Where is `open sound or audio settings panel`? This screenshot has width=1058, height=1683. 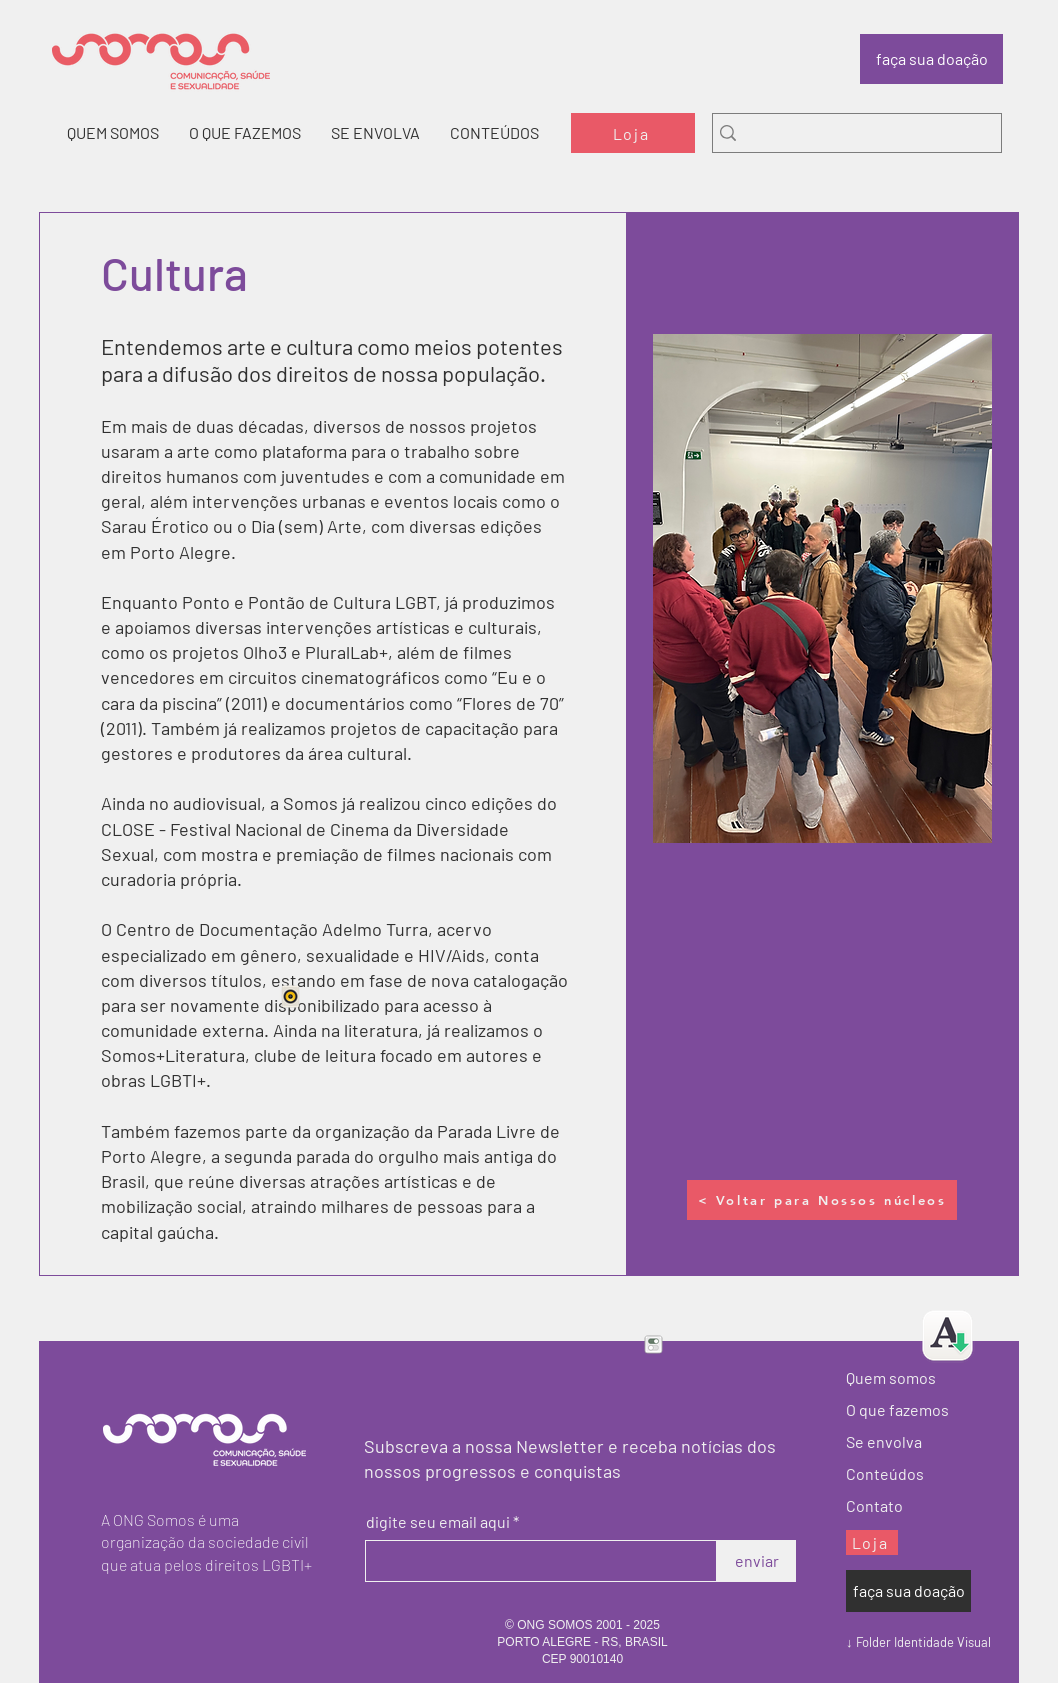 open sound or audio settings panel is located at coordinates (290, 996).